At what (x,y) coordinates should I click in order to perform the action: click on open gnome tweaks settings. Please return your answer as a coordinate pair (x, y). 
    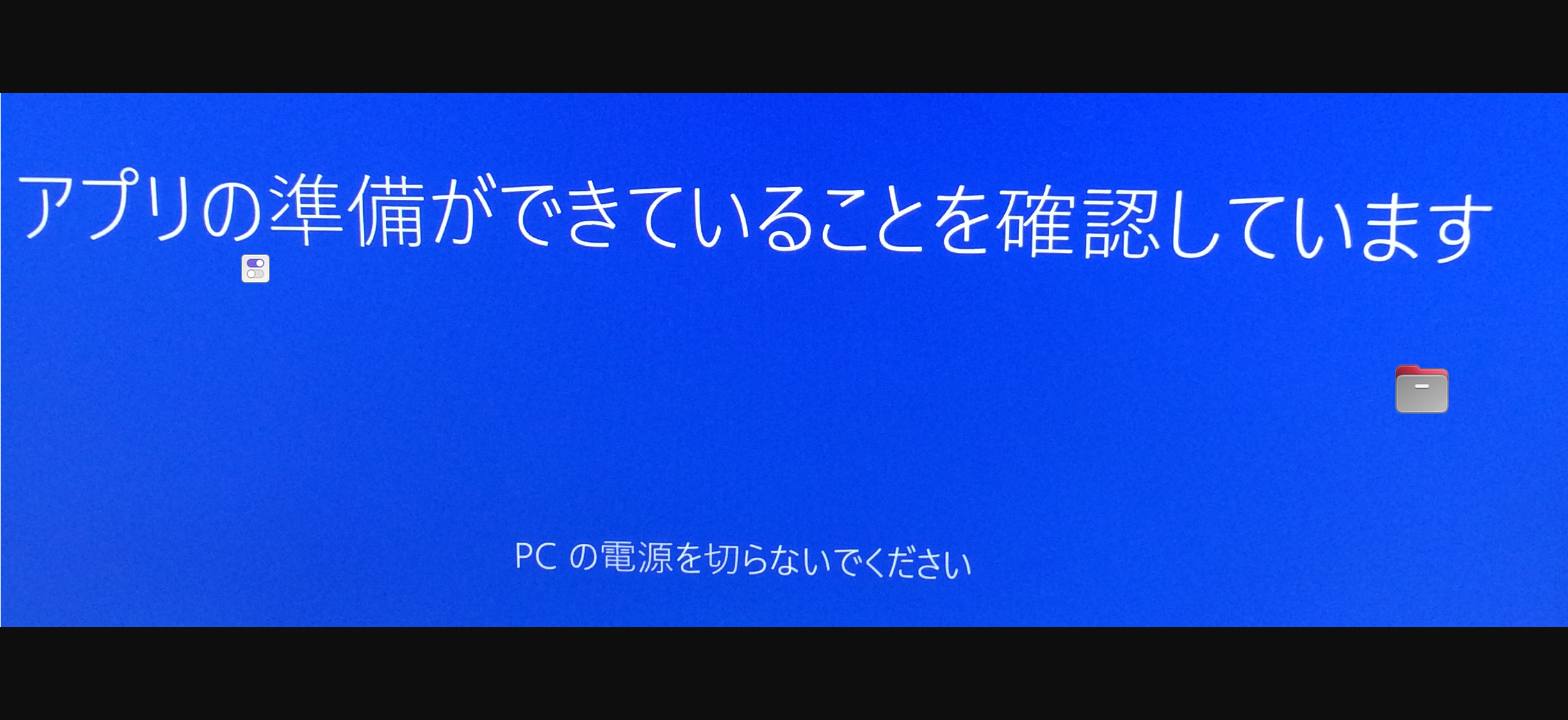
    Looking at the image, I should click on (255, 268).